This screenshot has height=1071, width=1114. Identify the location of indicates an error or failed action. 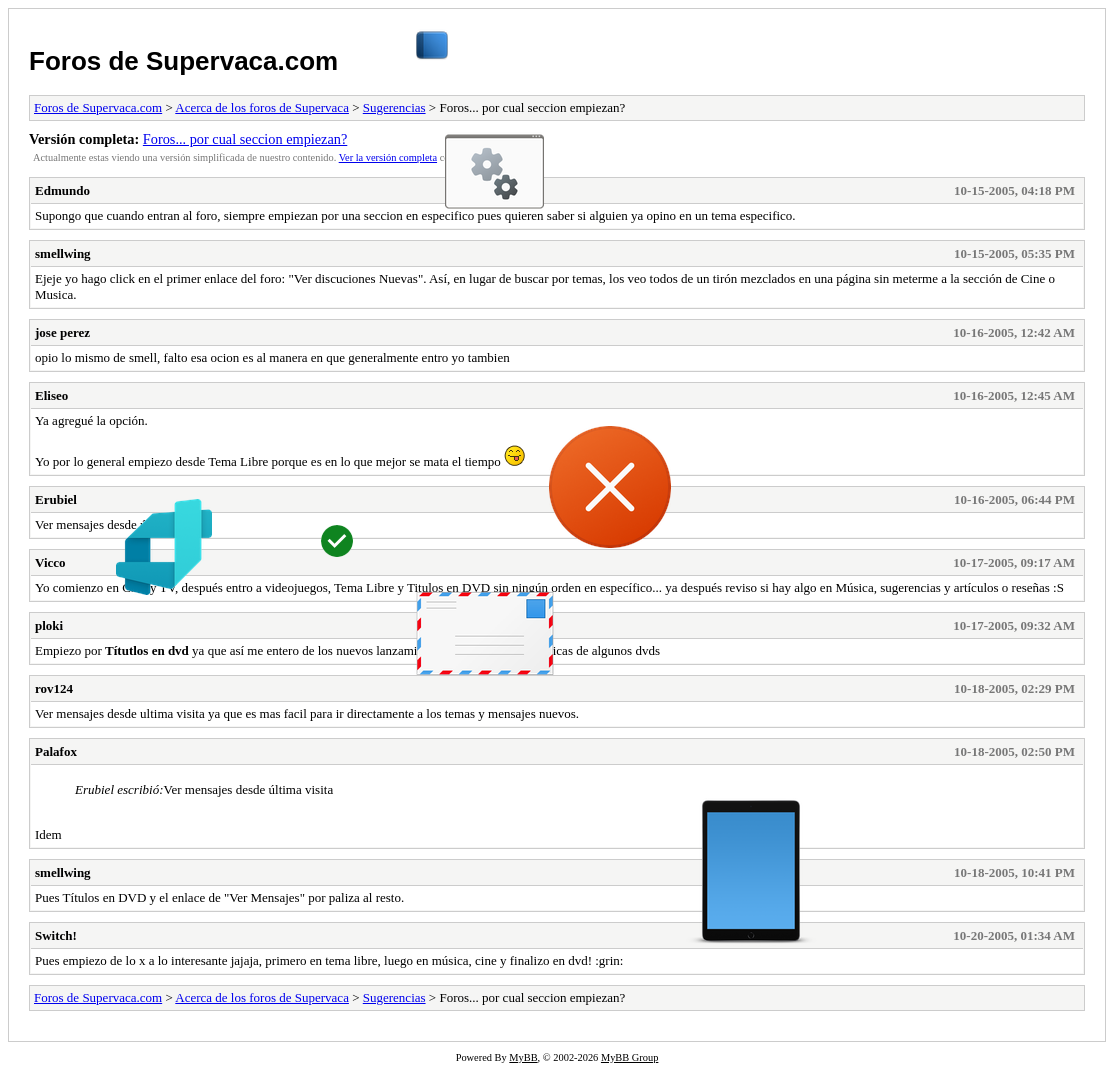
(610, 487).